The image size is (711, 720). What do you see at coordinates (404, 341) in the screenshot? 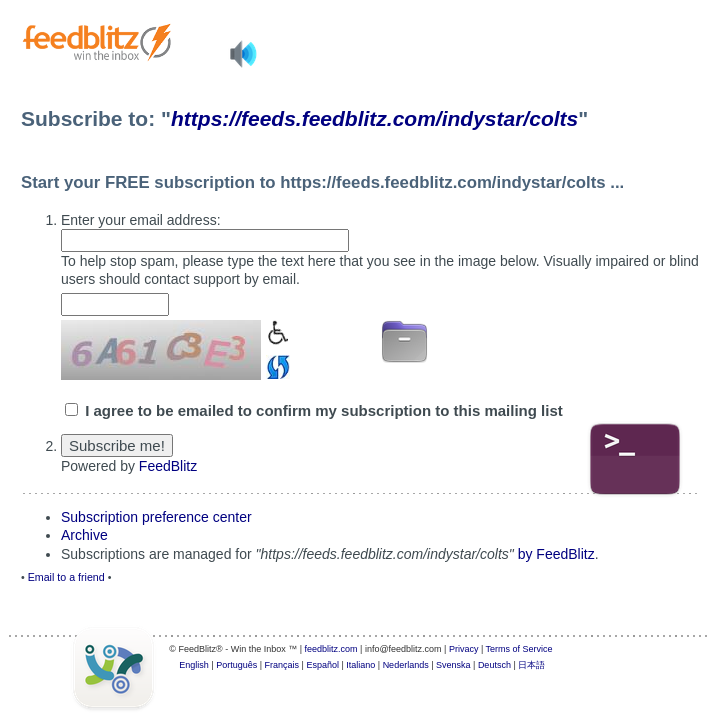
I see `open the file manager` at bounding box center [404, 341].